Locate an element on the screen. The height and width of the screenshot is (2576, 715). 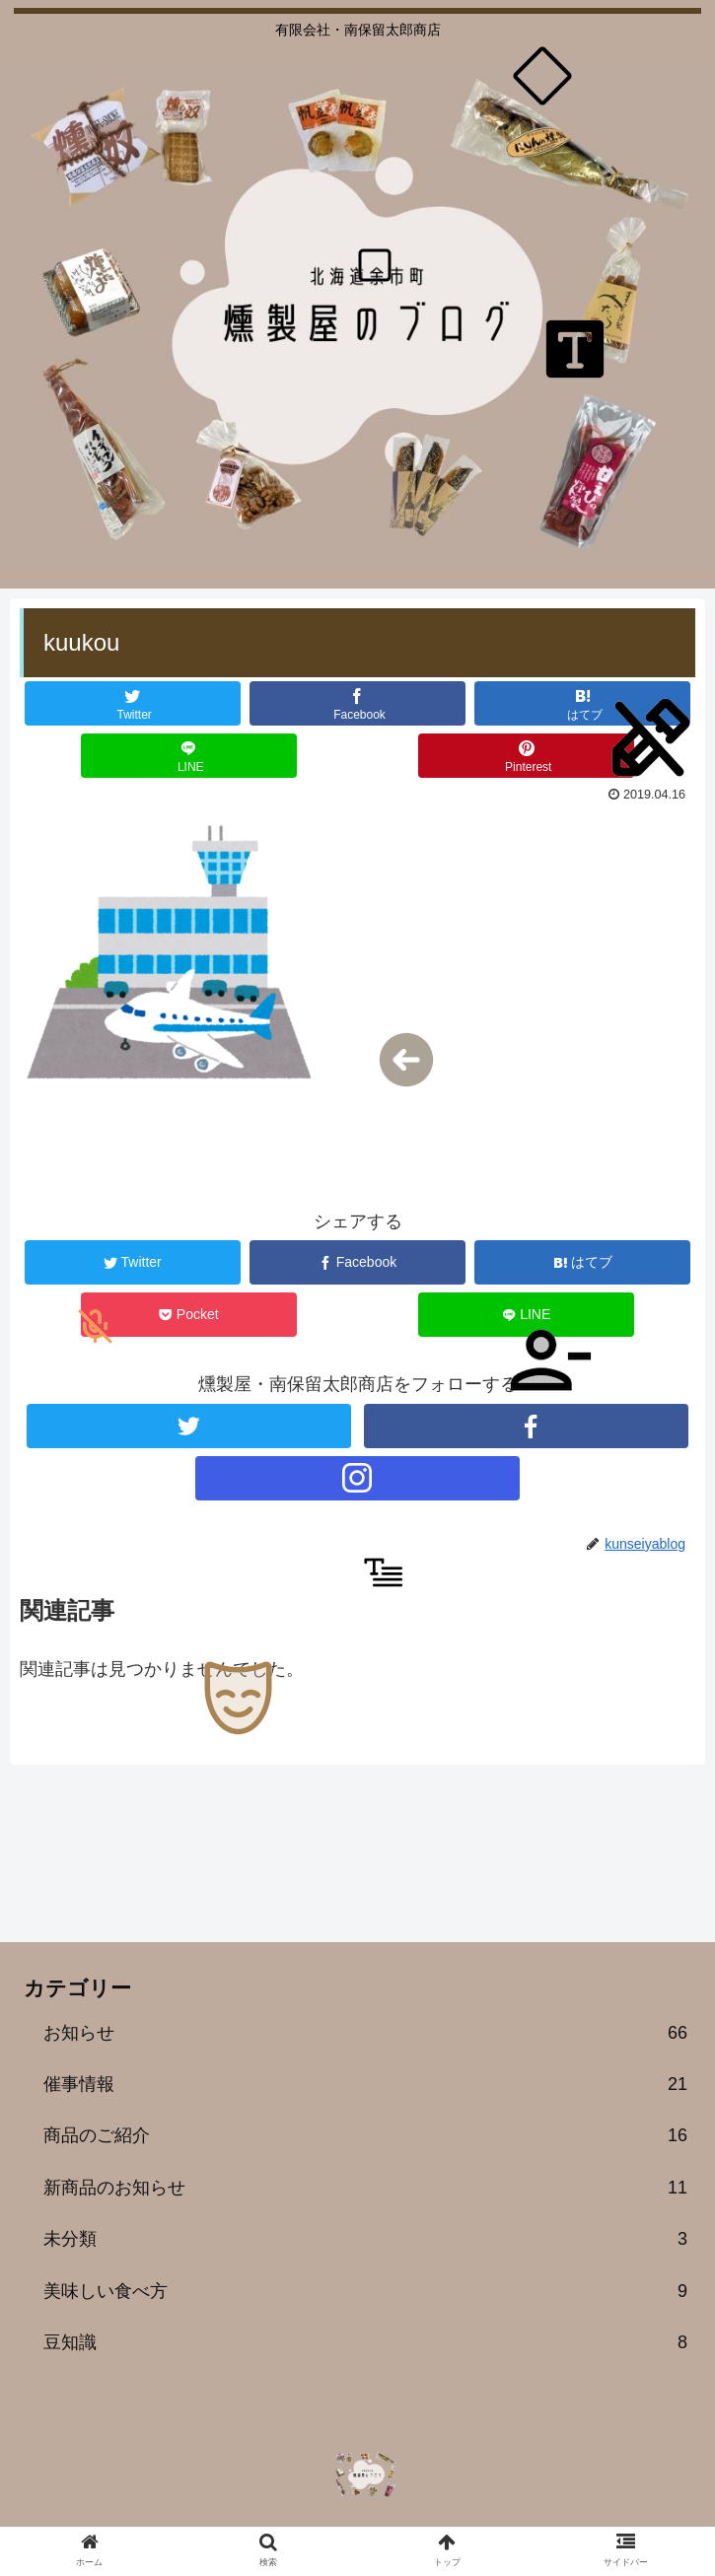
read articles from the new york times is located at coordinates (383, 1572).